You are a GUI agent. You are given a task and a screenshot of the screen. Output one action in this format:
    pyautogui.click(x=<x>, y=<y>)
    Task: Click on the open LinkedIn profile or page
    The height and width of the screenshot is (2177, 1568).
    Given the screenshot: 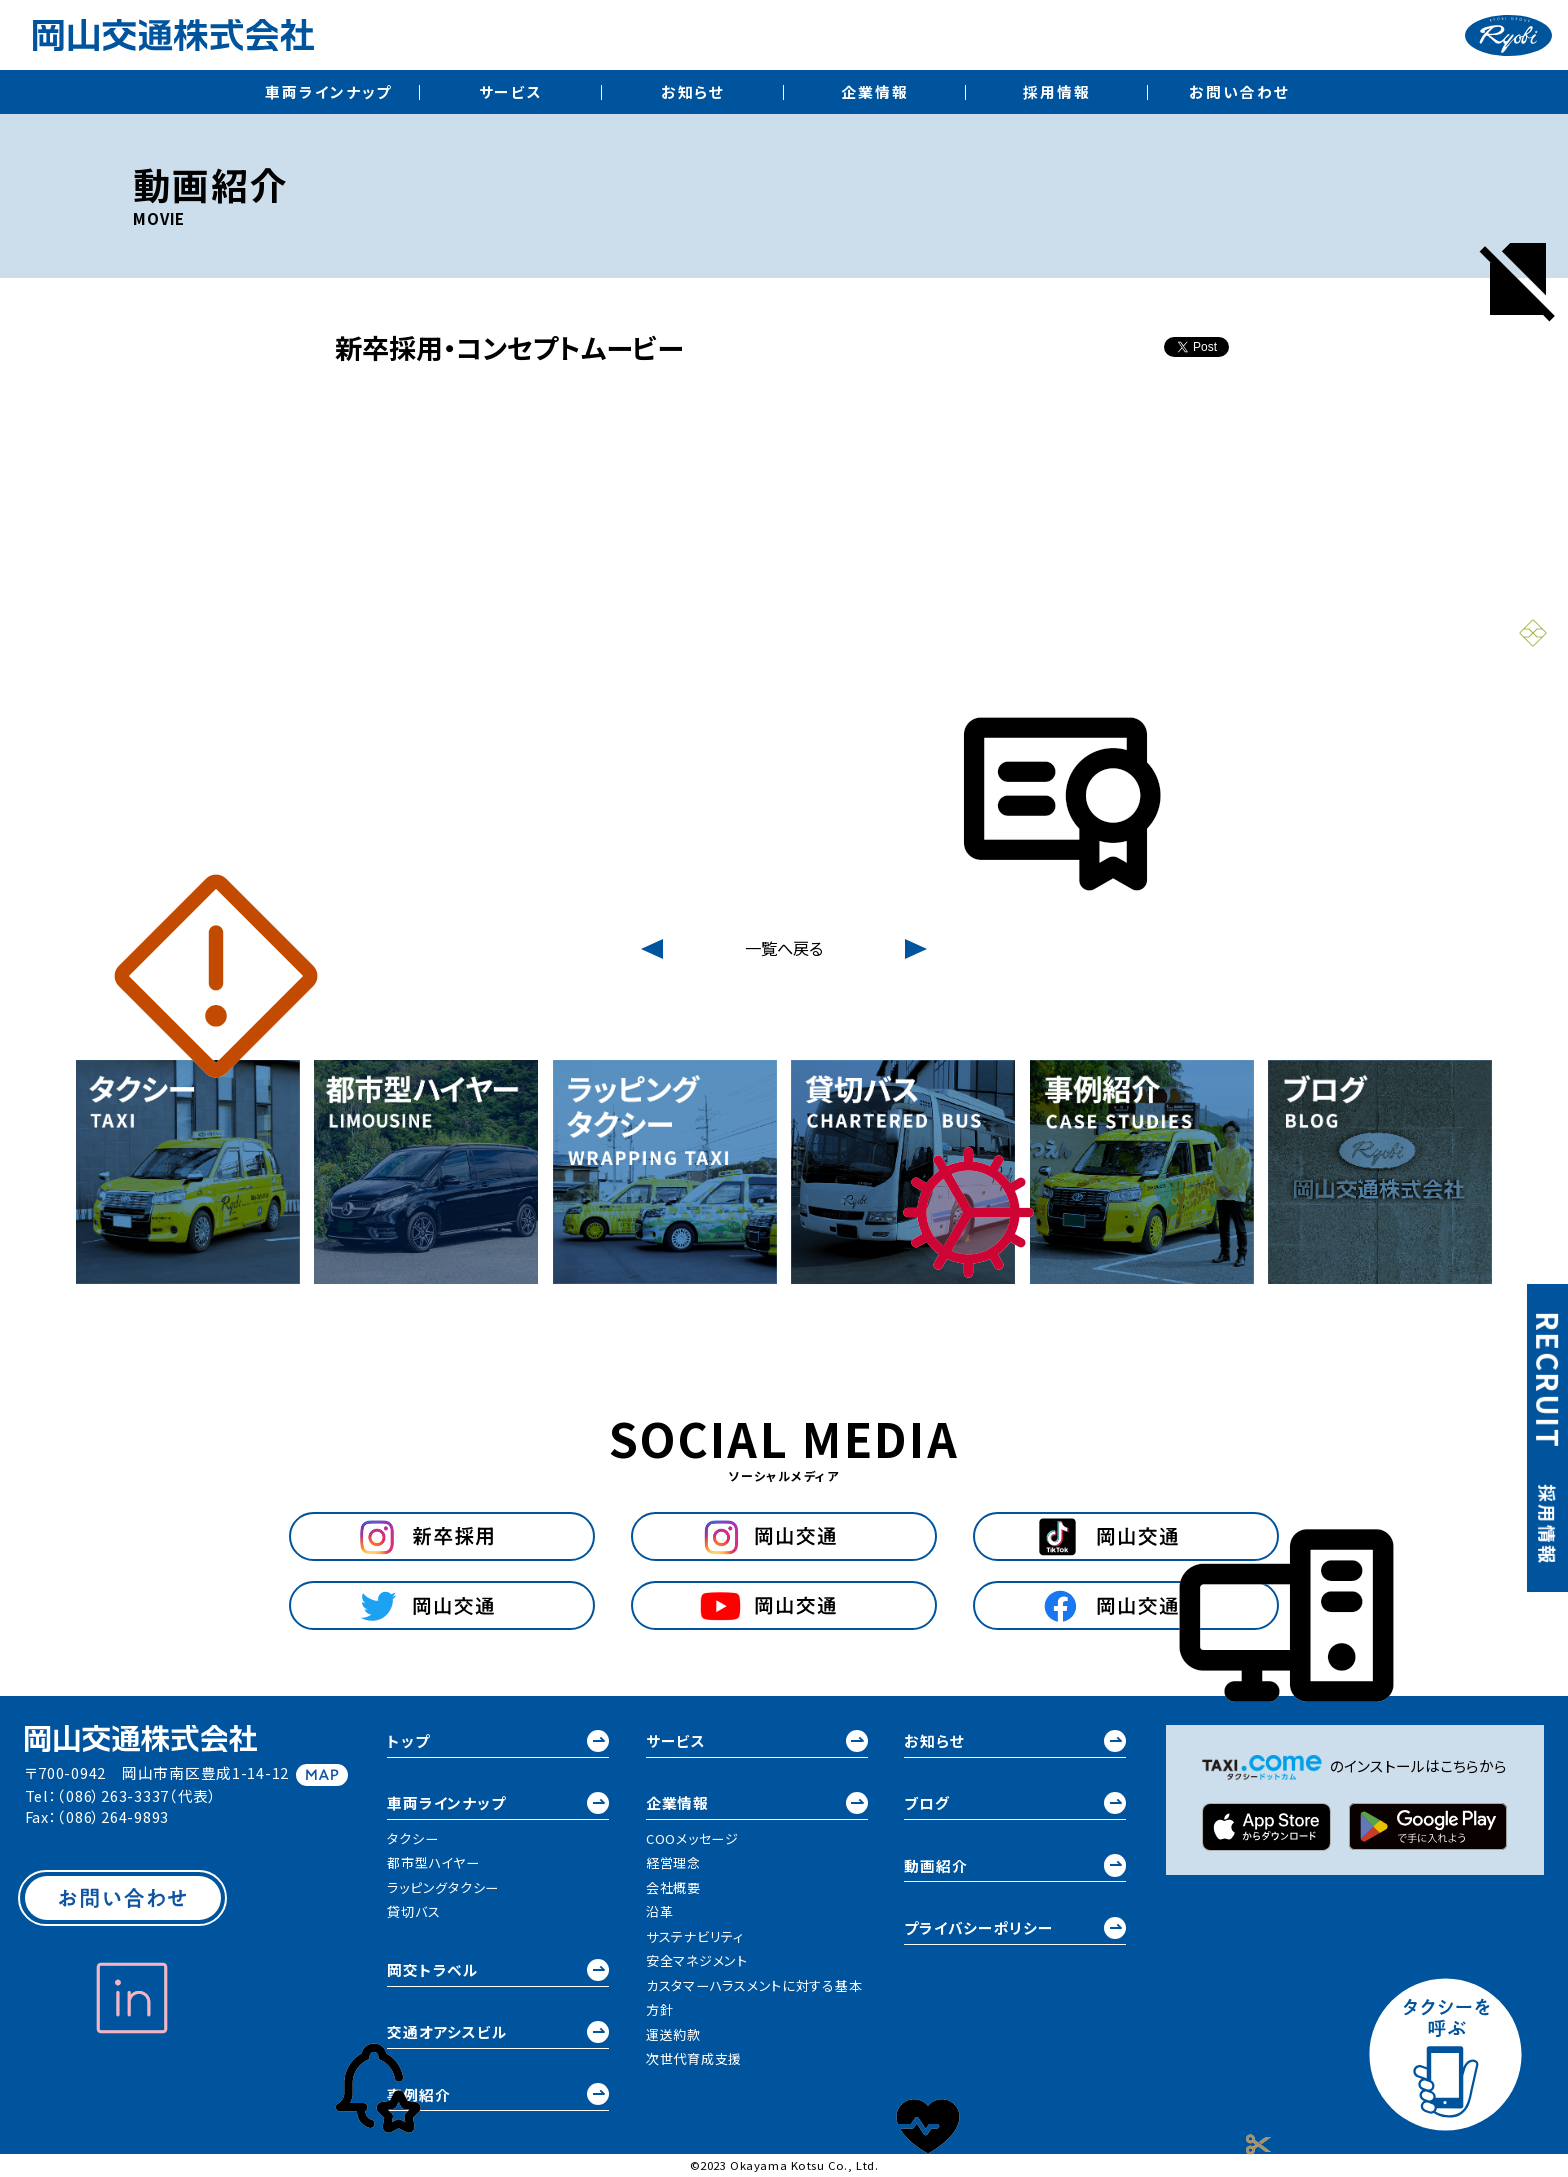 What is the action you would take?
    pyautogui.click(x=132, y=1998)
    